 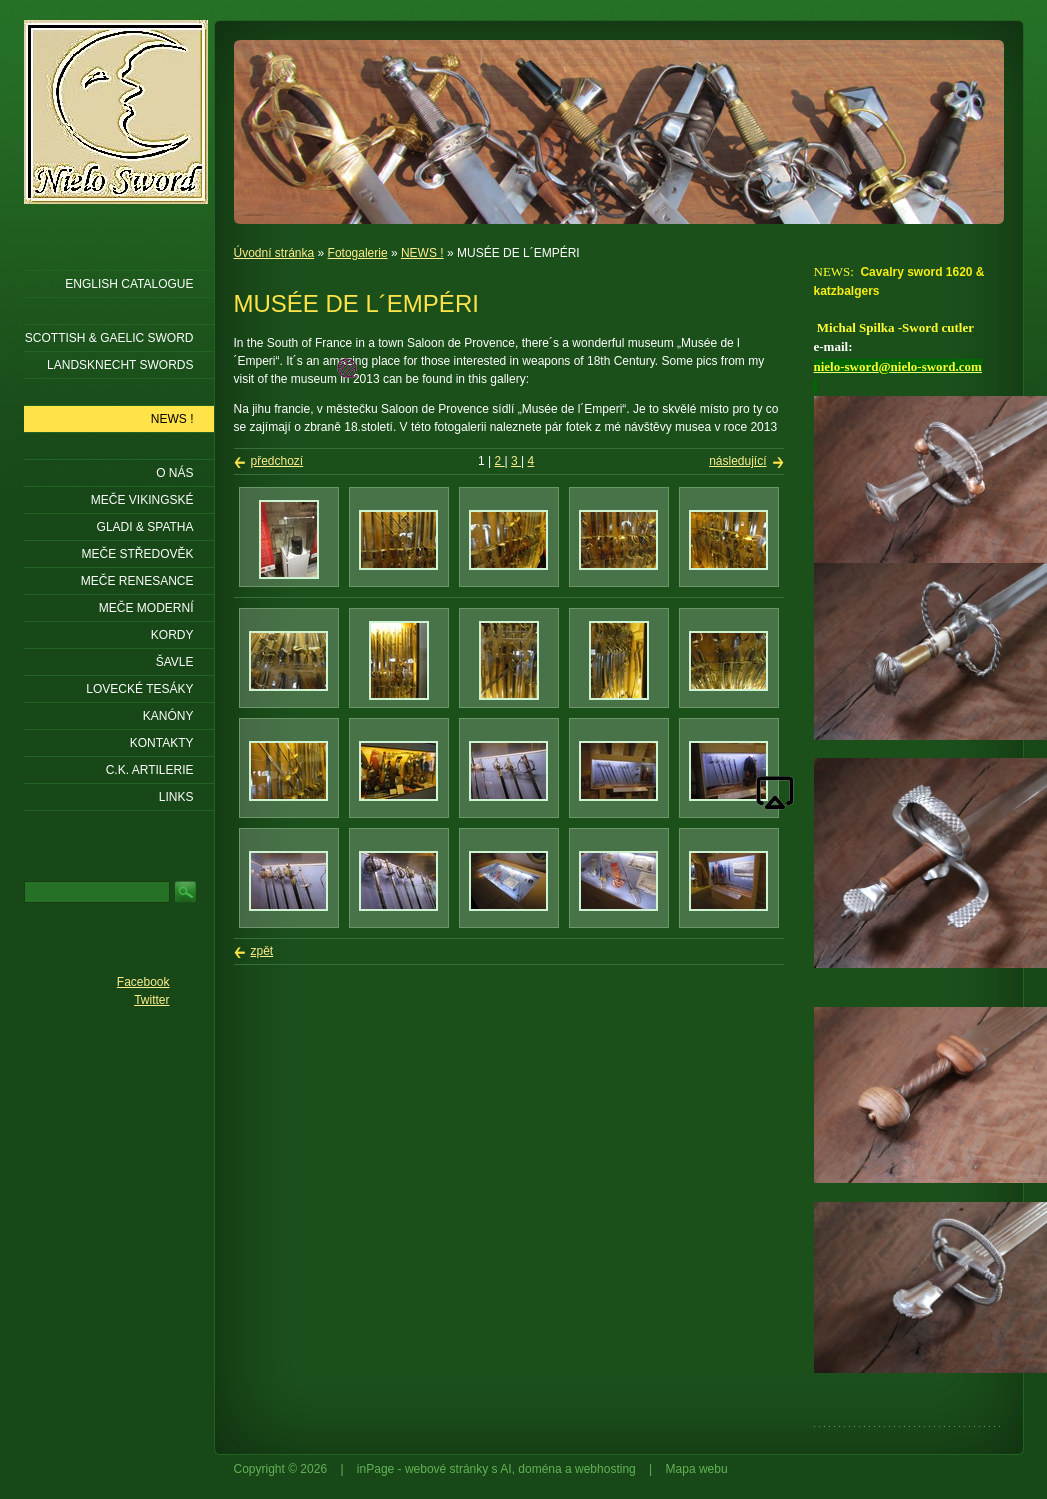 I want to click on stream content to an external display, so click(x=775, y=792).